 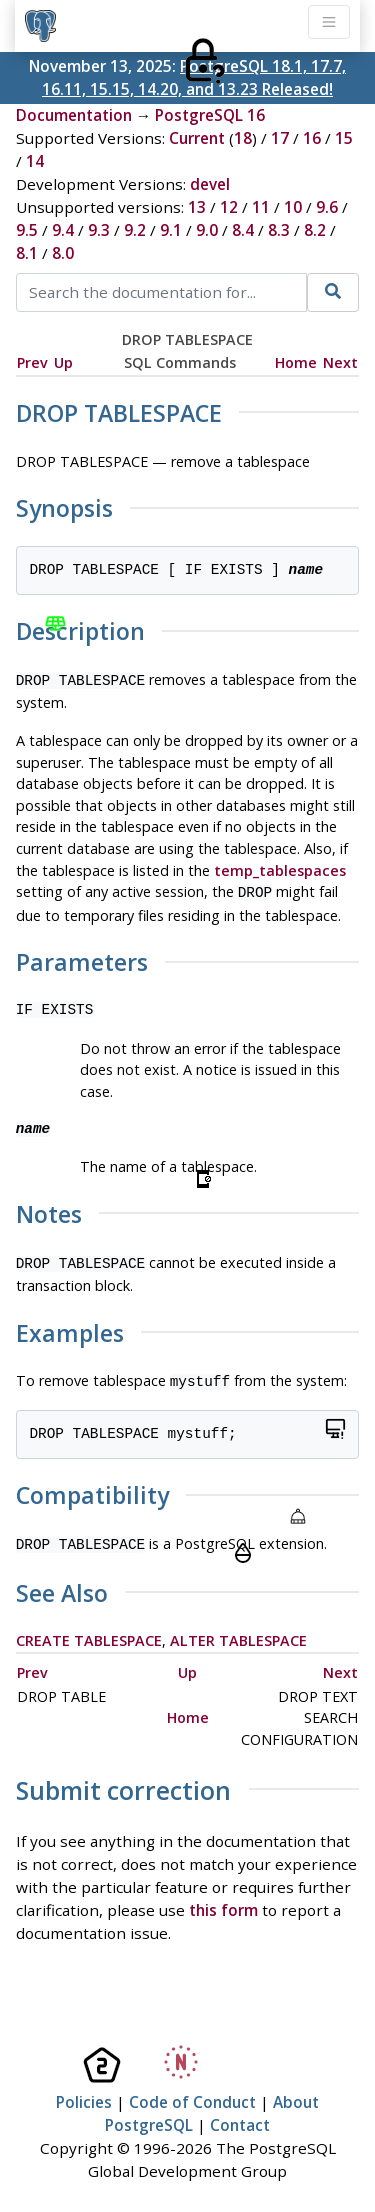 What do you see at coordinates (55, 623) in the screenshot?
I see `view solar energy or panel settings` at bounding box center [55, 623].